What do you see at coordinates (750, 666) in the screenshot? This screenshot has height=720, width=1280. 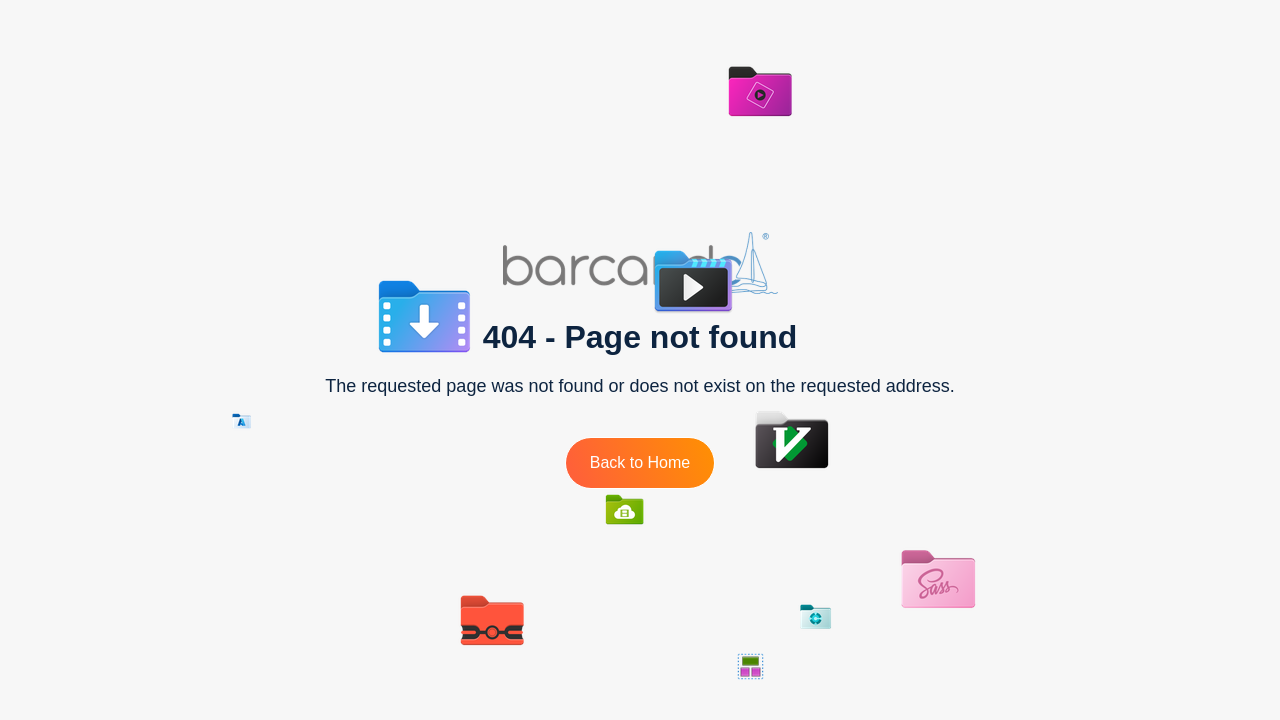 I see `select all items in the current view` at bounding box center [750, 666].